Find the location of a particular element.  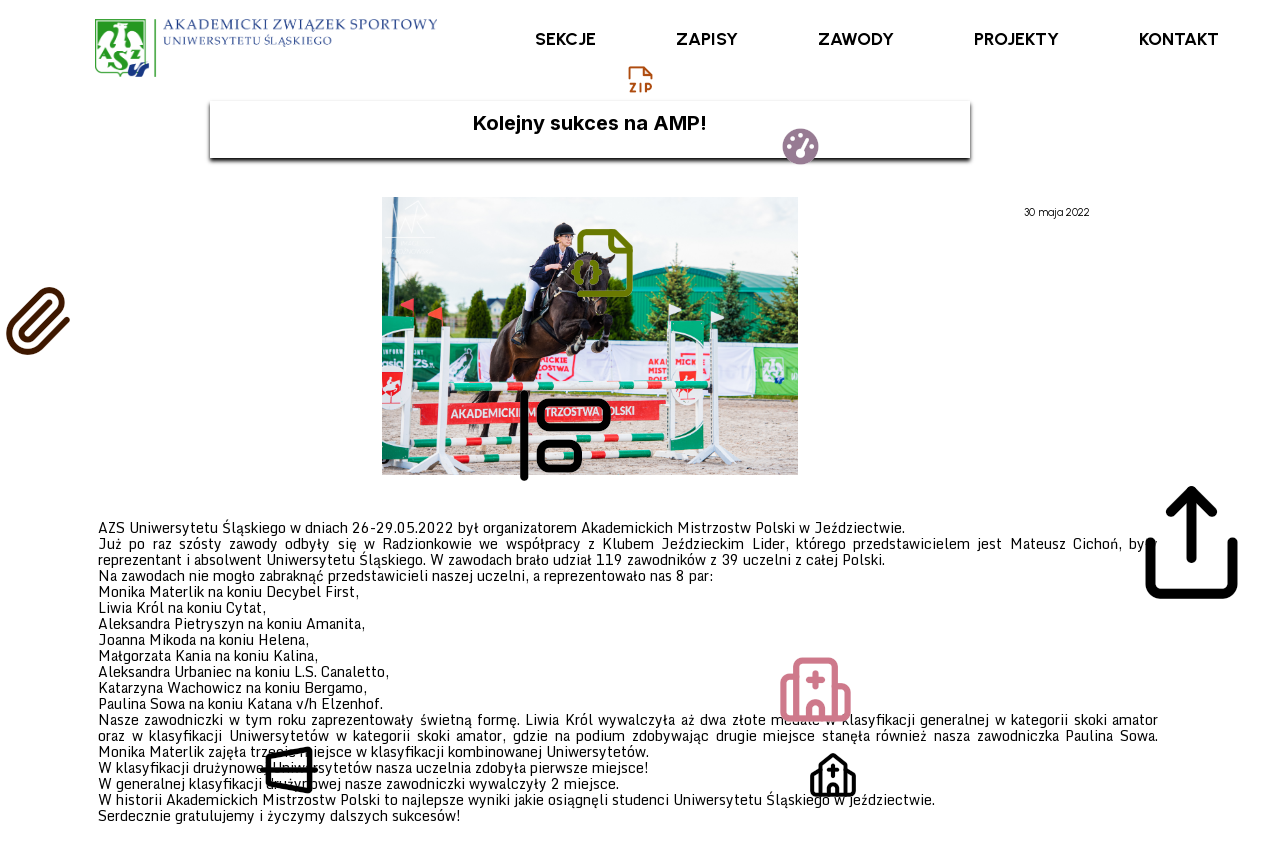

attach a file to your message is located at coordinates (37, 321).